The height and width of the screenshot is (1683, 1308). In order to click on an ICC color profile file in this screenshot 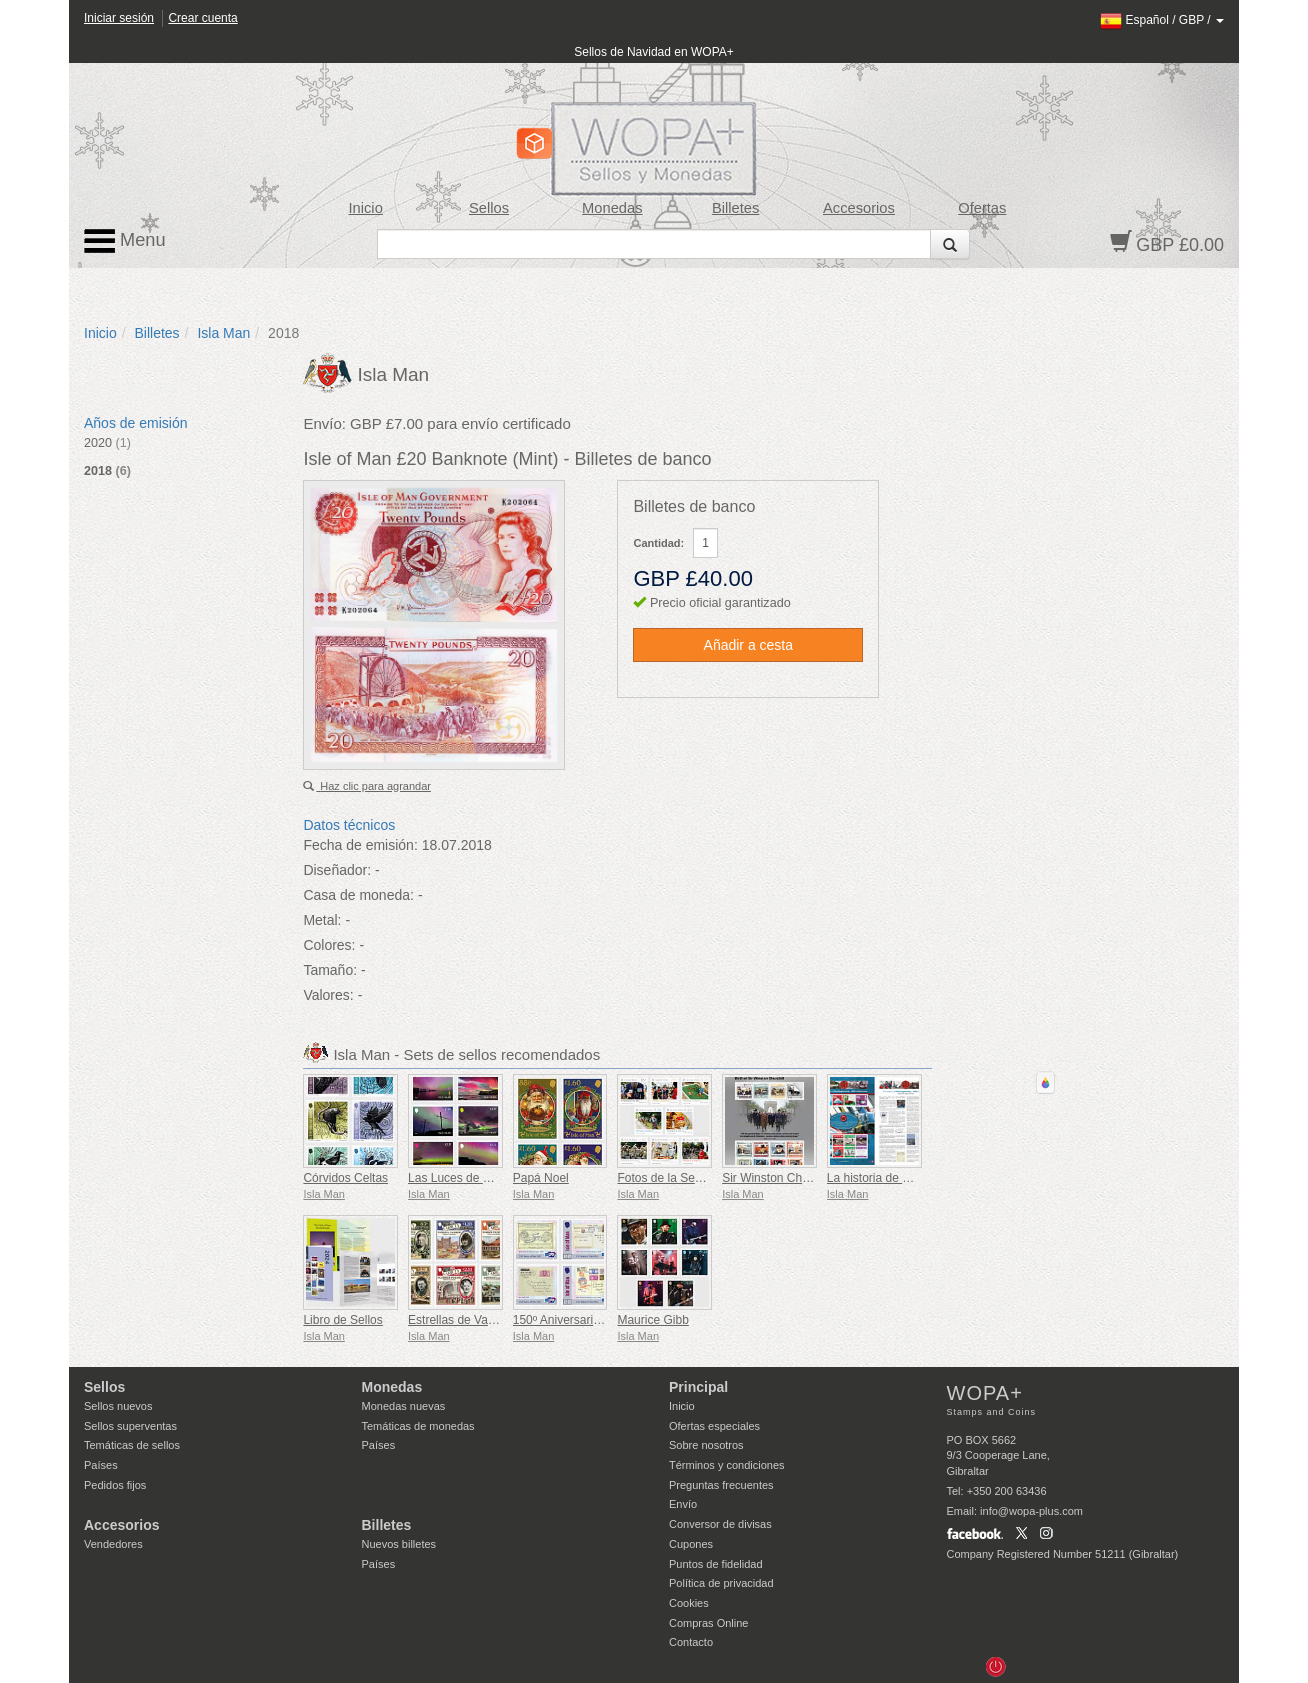, I will do `click(1045, 1082)`.